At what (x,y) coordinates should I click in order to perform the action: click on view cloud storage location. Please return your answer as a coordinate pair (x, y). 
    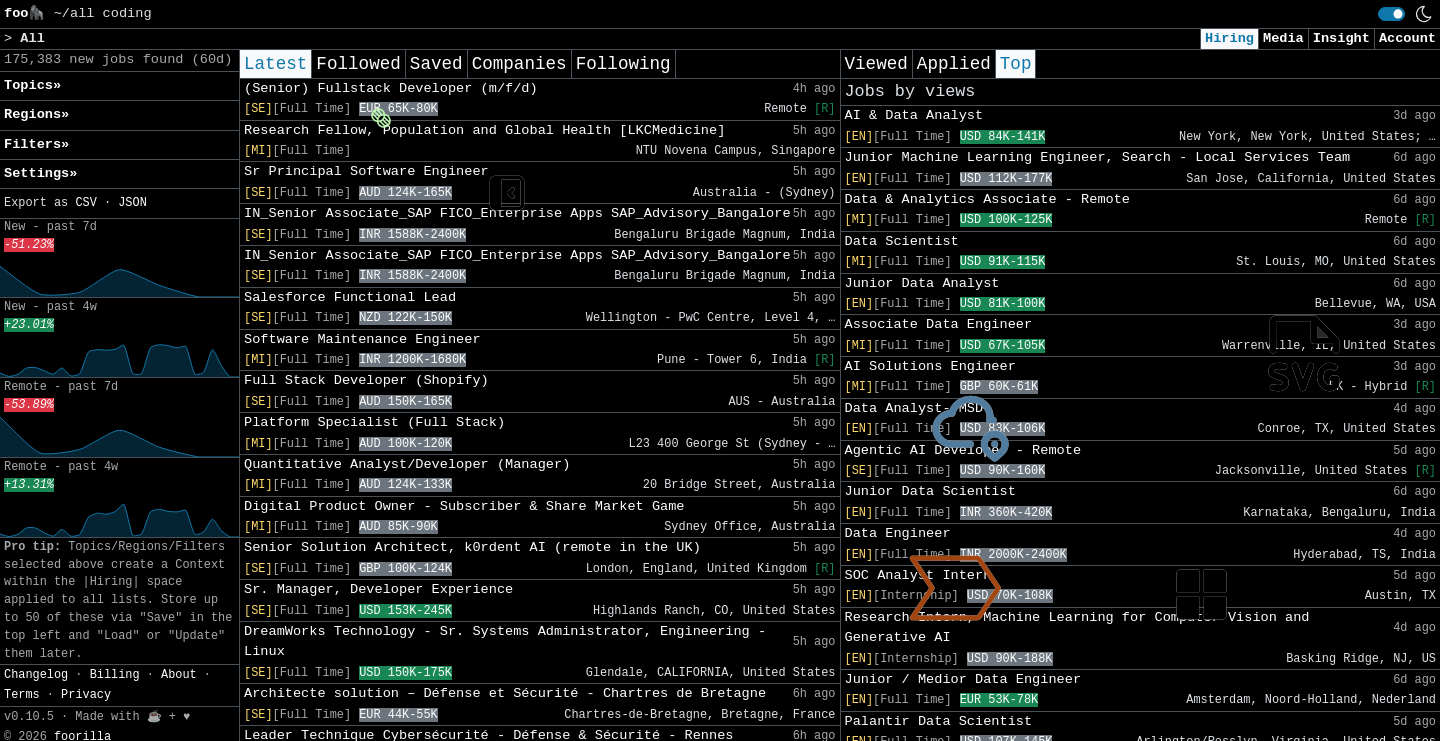
    Looking at the image, I should click on (970, 423).